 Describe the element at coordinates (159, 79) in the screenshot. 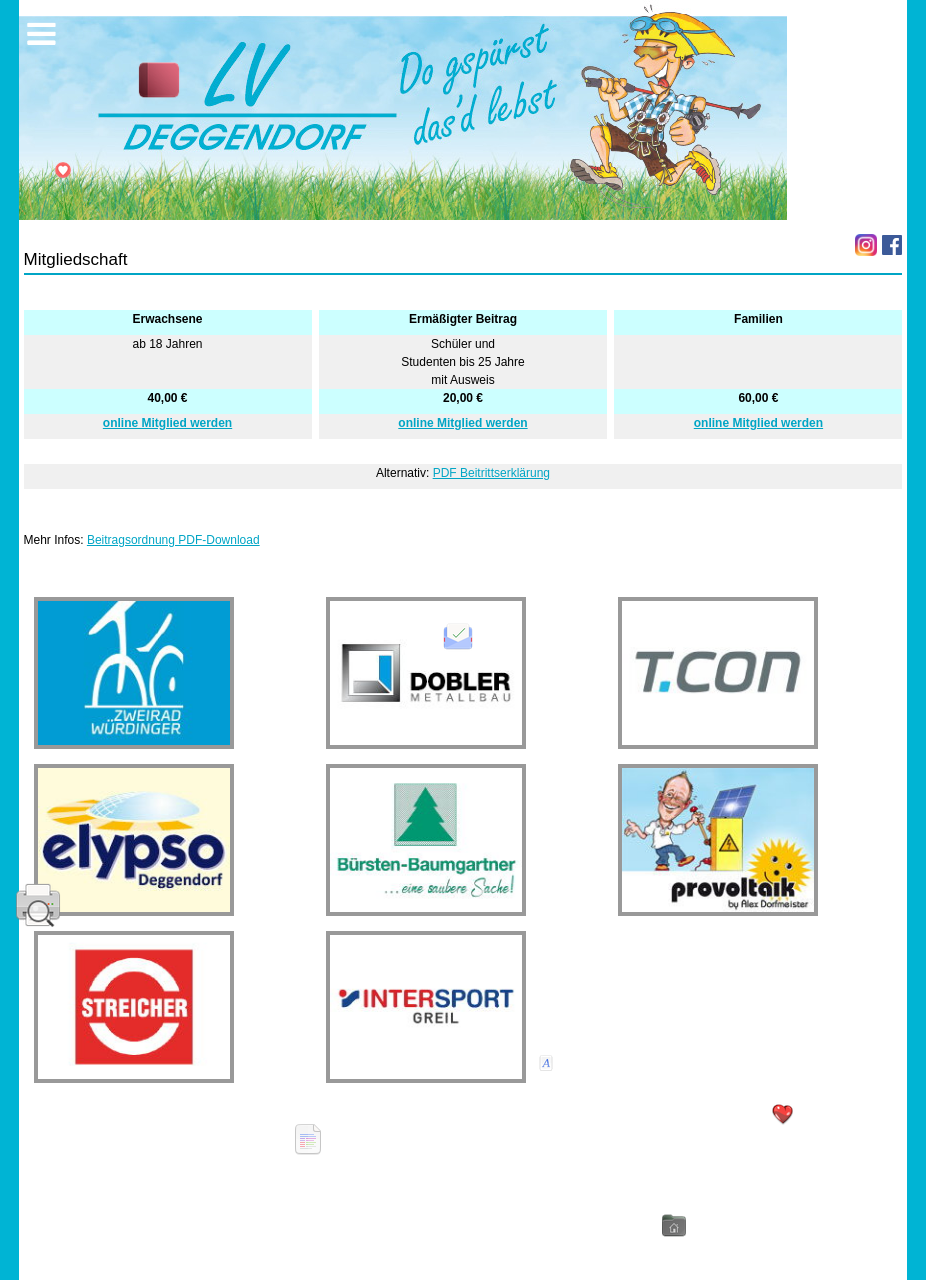

I see `access your desktop folder` at that location.